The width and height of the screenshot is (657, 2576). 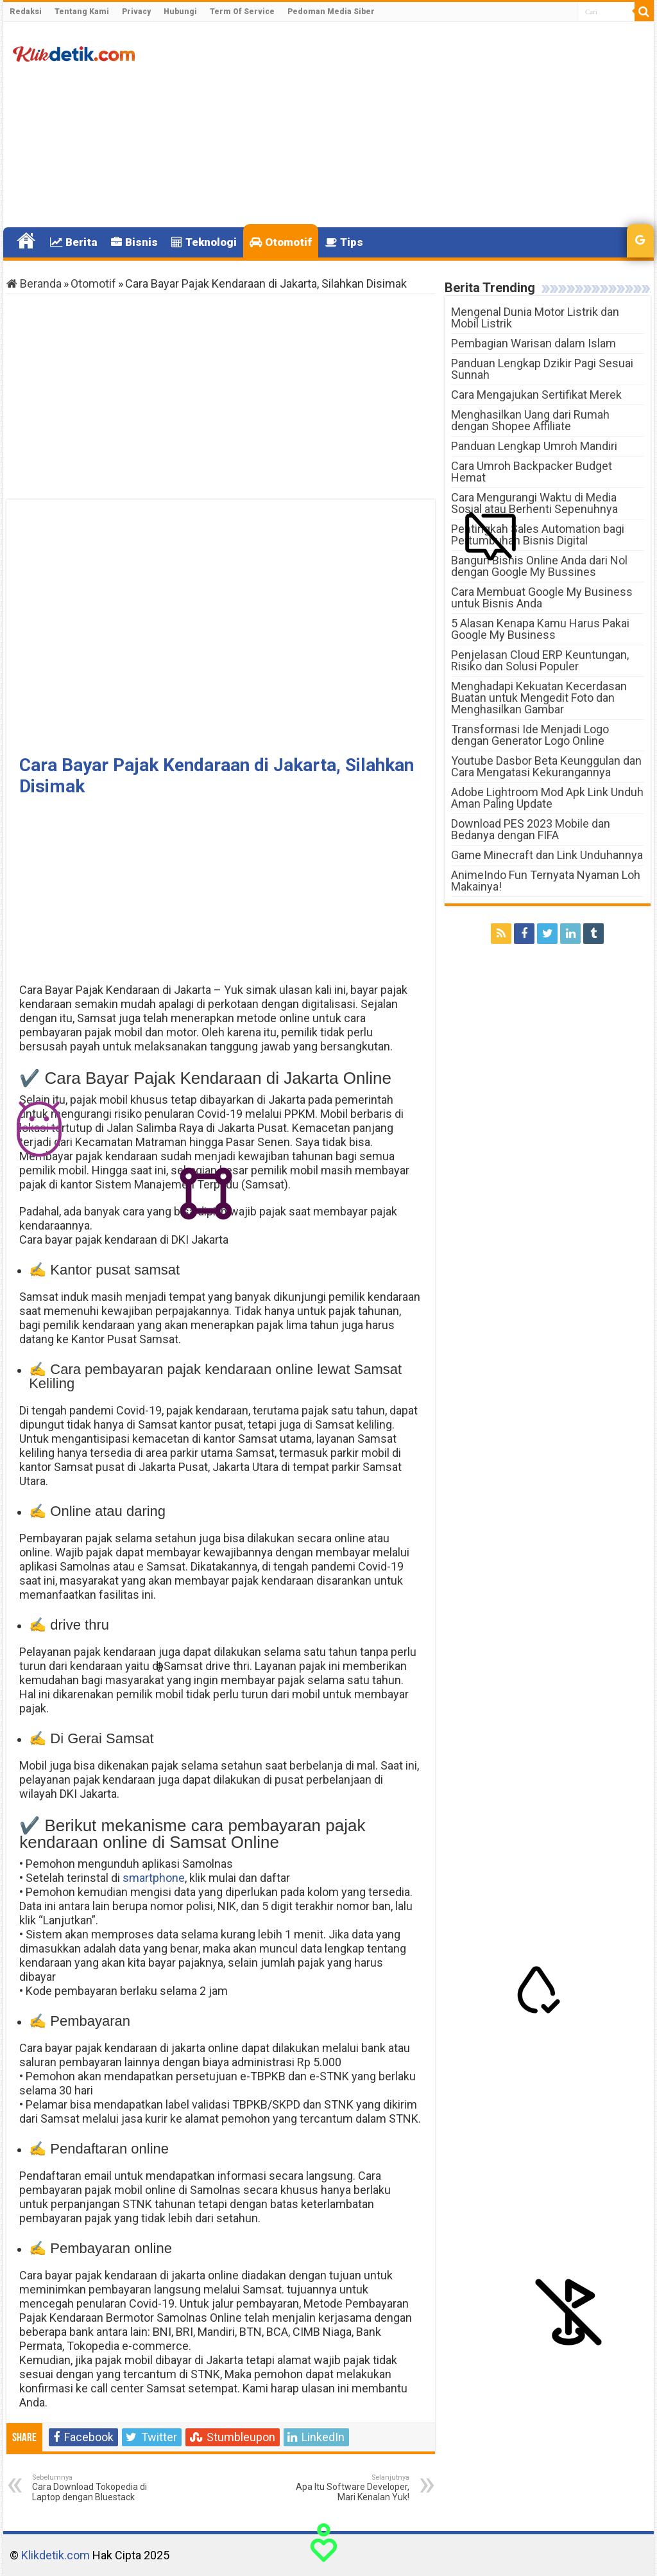 I want to click on water quality verified or safe, so click(x=536, y=1990).